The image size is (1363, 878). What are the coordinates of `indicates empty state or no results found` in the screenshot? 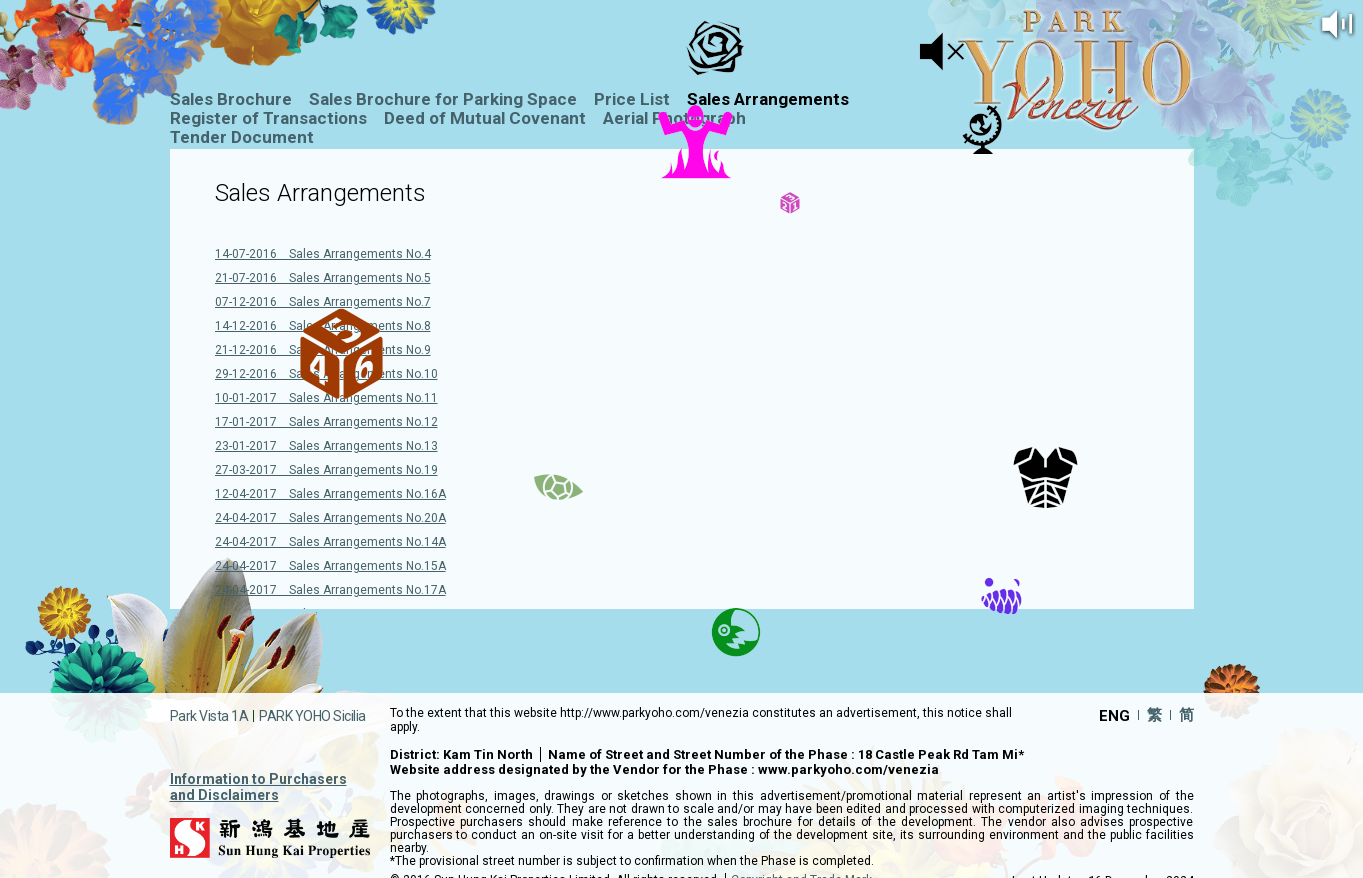 It's located at (715, 47).